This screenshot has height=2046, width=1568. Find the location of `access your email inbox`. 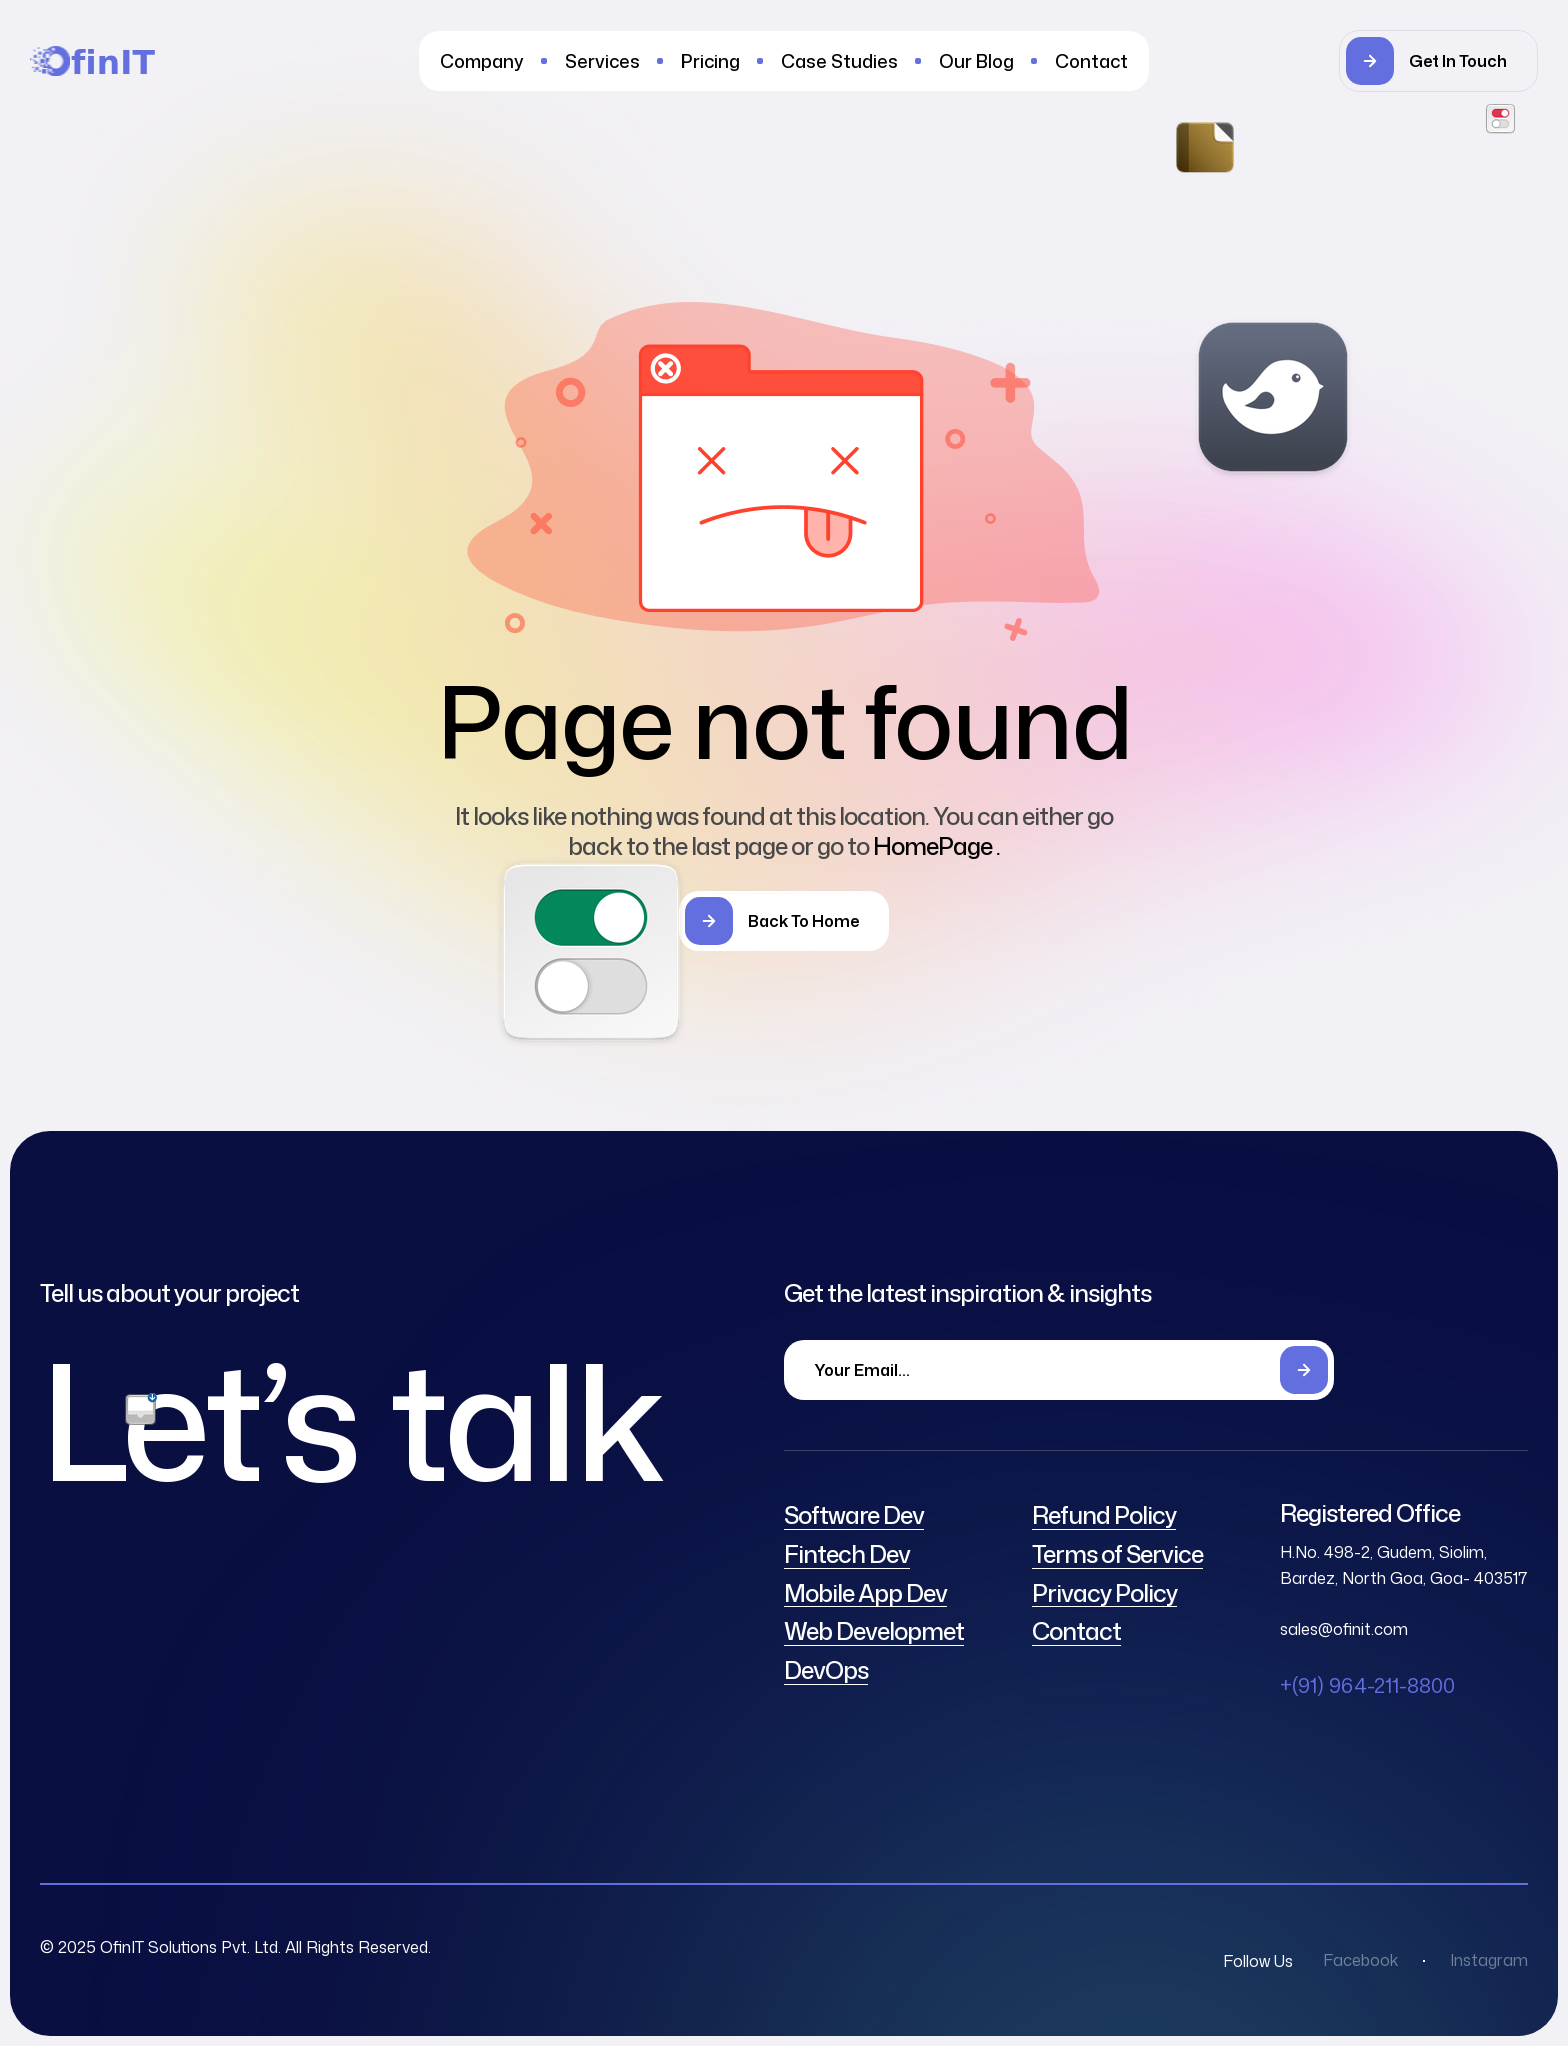

access your email inbox is located at coordinates (140, 1409).